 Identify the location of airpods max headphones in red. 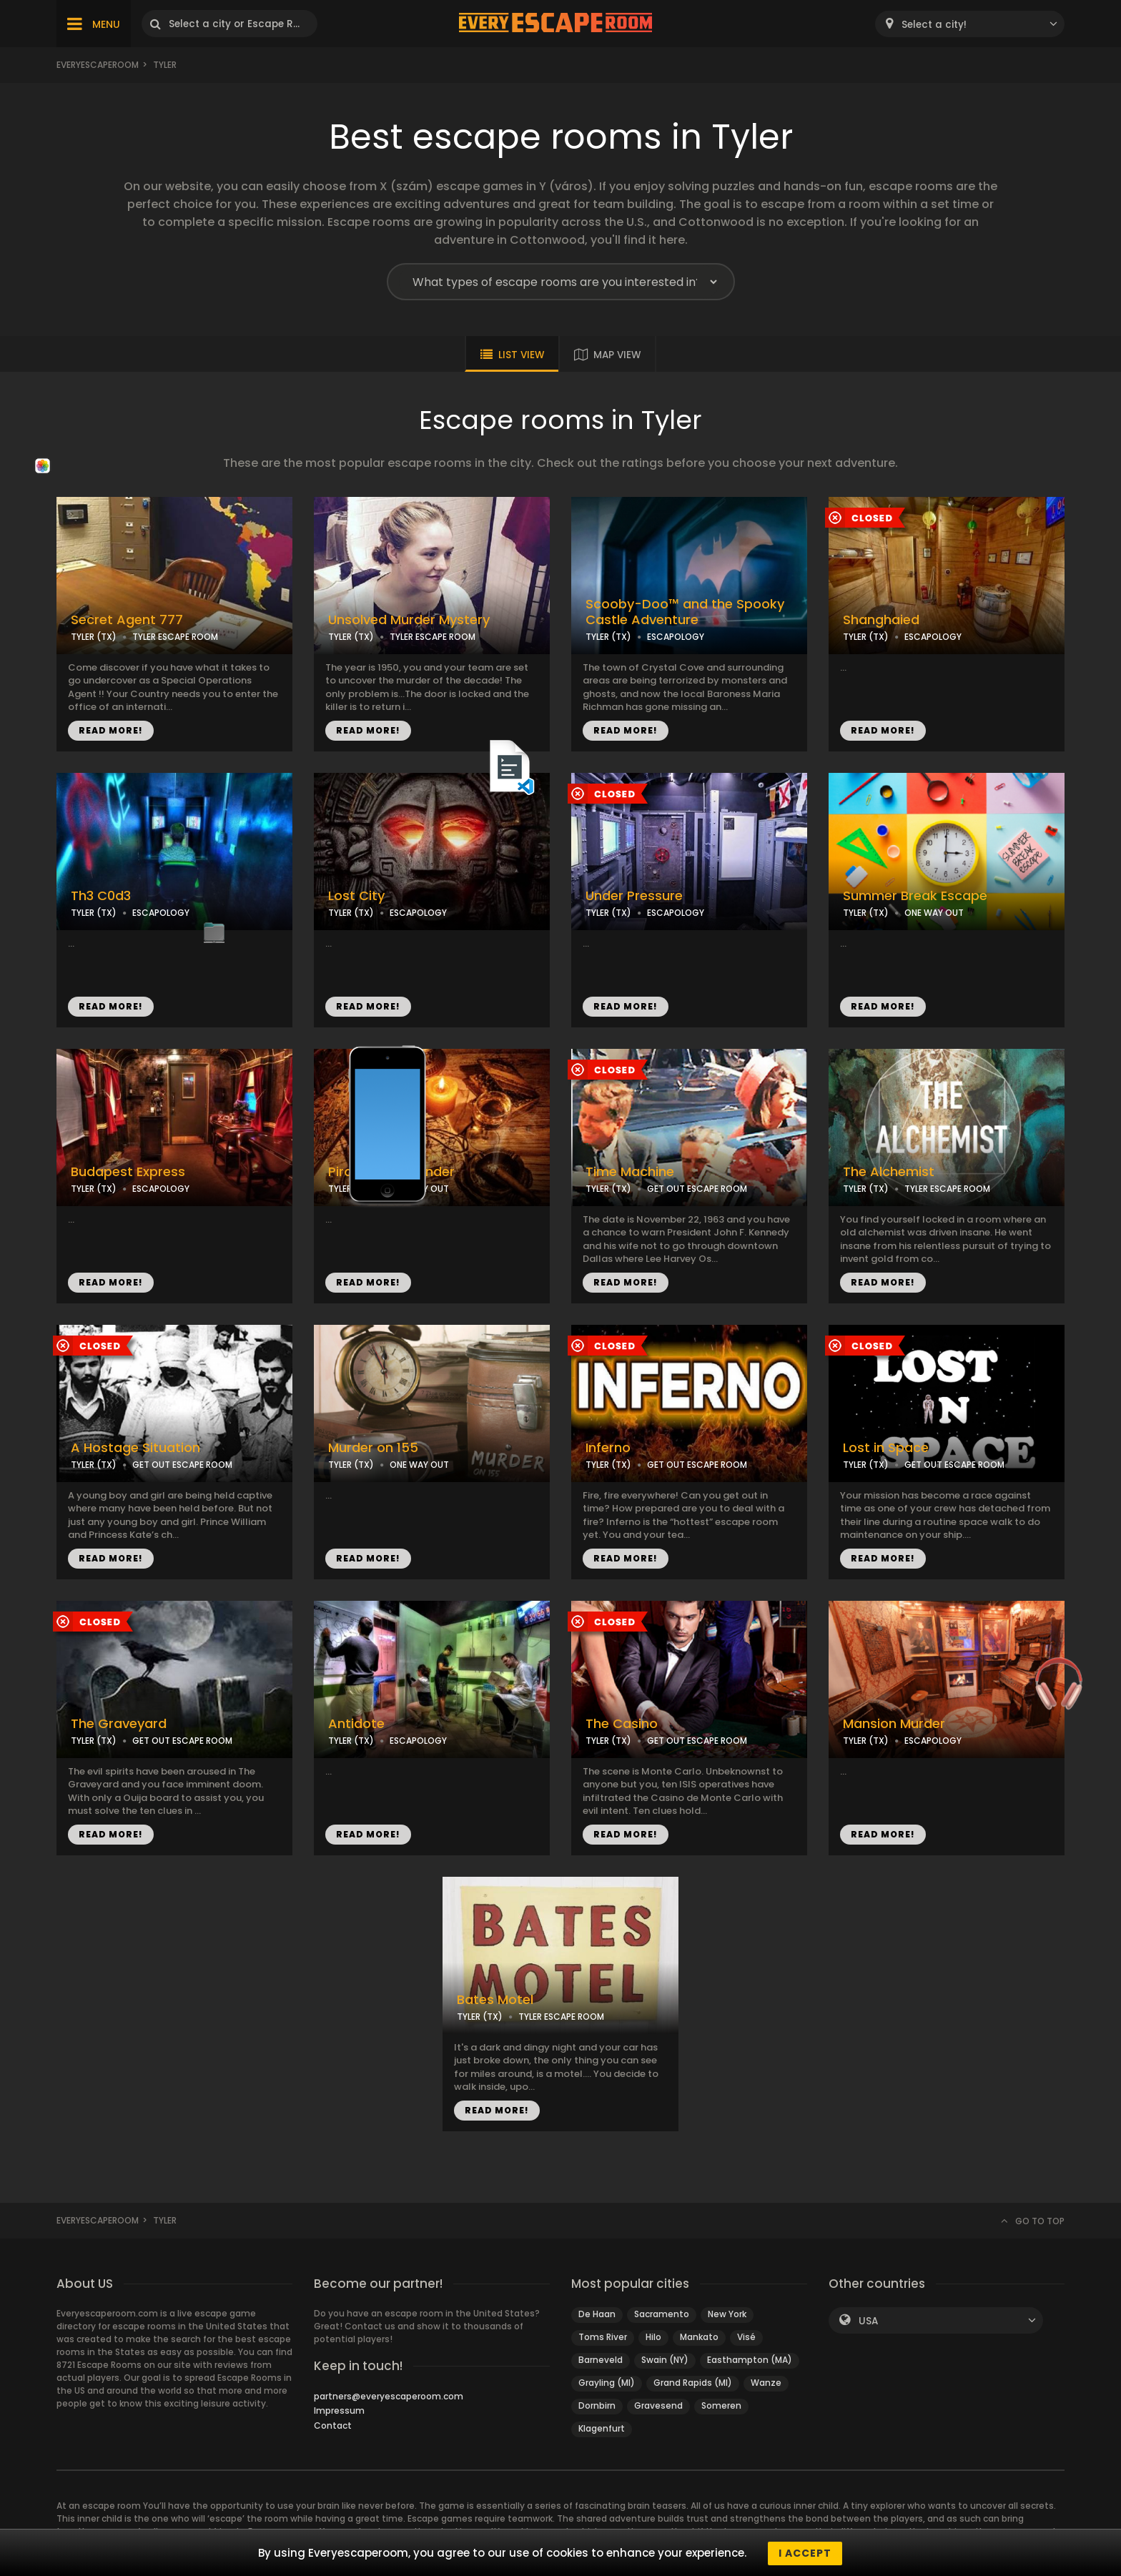
(1059, 1684).